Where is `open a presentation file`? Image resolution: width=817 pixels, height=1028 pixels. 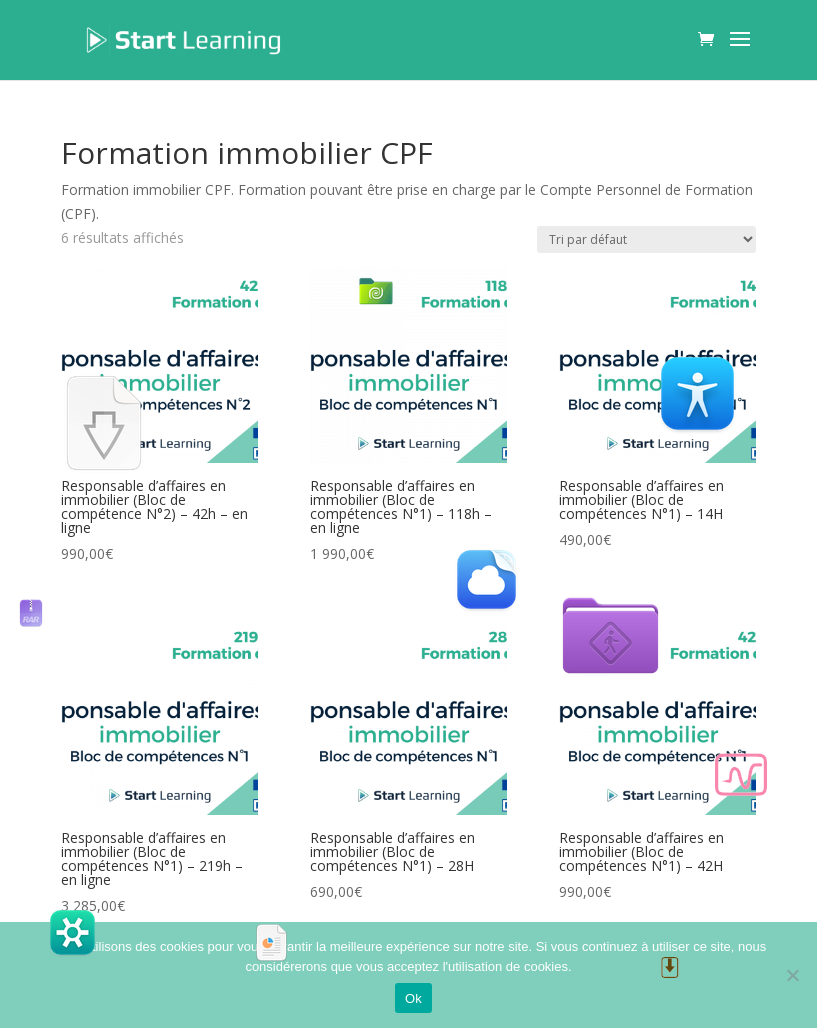 open a presentation file is located at coordinates (271, 942).